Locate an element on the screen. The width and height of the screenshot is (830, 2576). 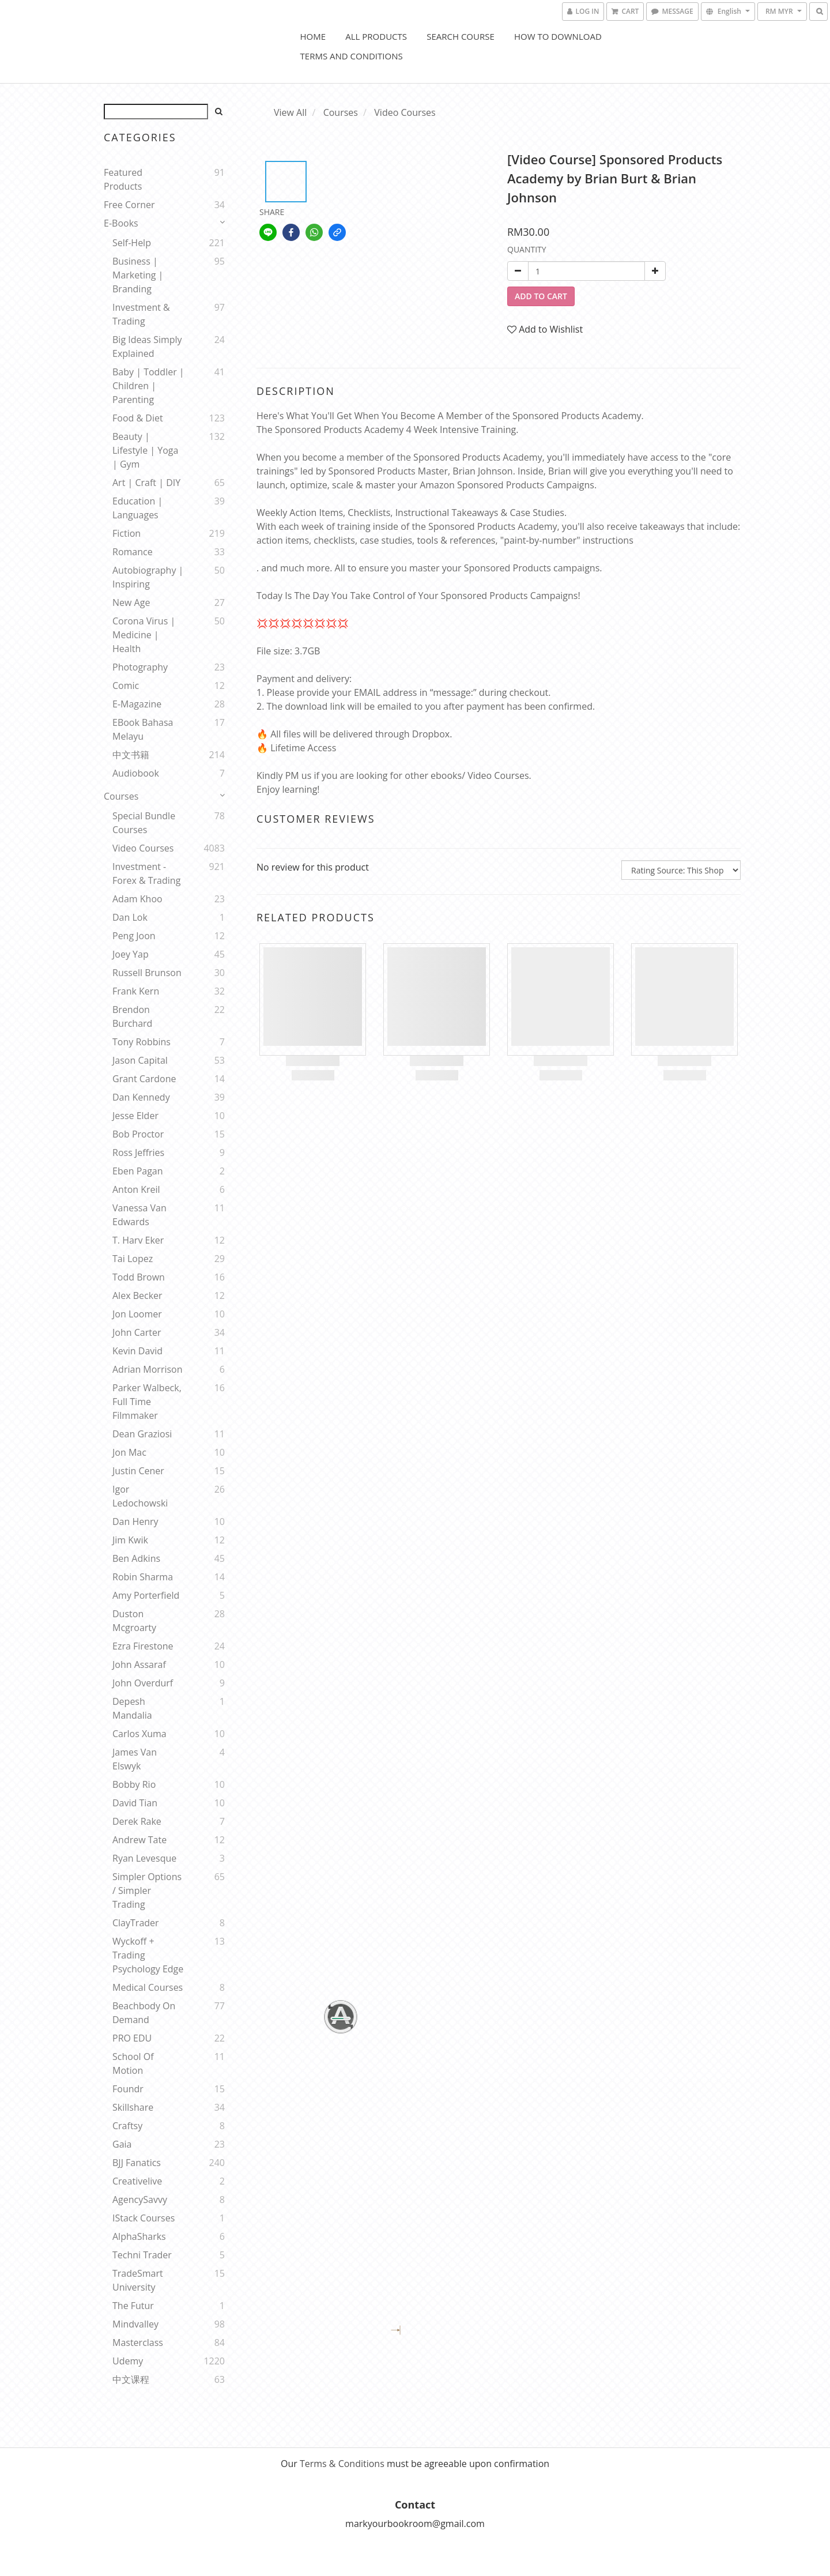
open the software update manager is located at coordinates (341, 2017).